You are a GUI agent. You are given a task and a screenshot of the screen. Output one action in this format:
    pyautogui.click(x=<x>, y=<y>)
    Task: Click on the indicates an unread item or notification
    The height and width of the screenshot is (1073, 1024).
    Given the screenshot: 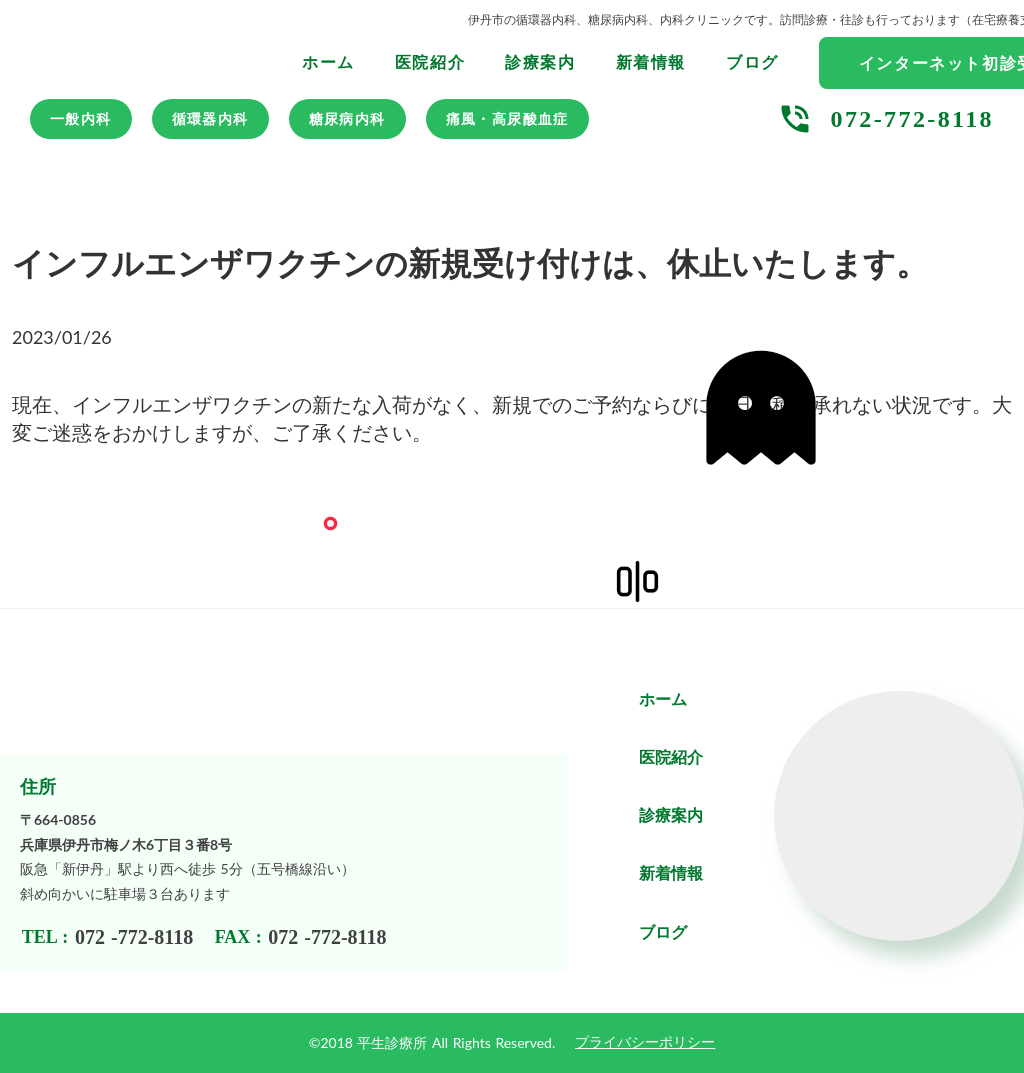 What is the action you would take?
    pyautogui.click(x=330, y=523)
    